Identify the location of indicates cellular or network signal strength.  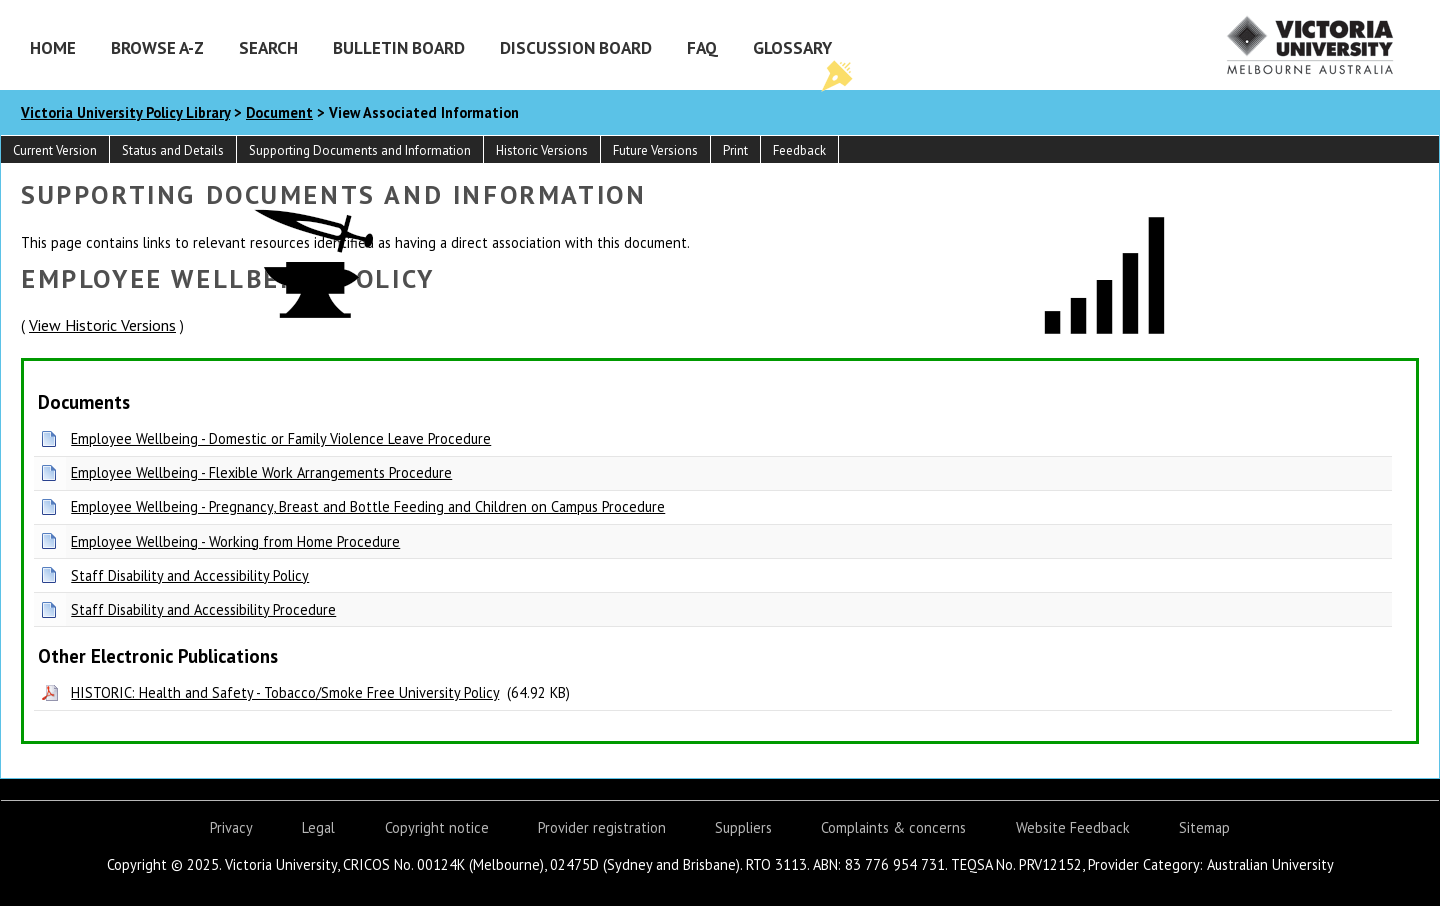
(1104, 275).